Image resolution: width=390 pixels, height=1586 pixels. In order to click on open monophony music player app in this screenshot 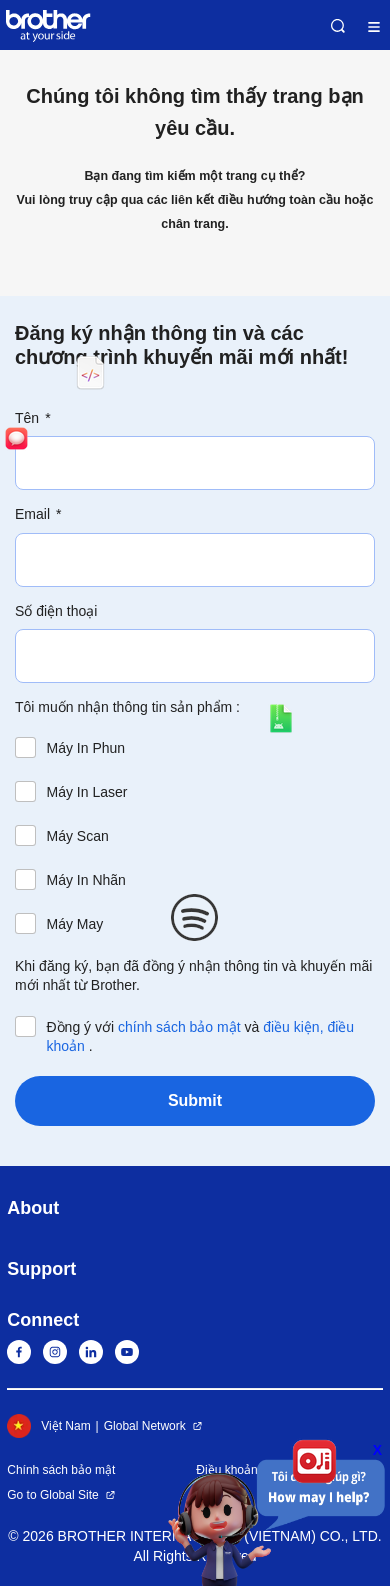, I will do `click(314, 1461)`.